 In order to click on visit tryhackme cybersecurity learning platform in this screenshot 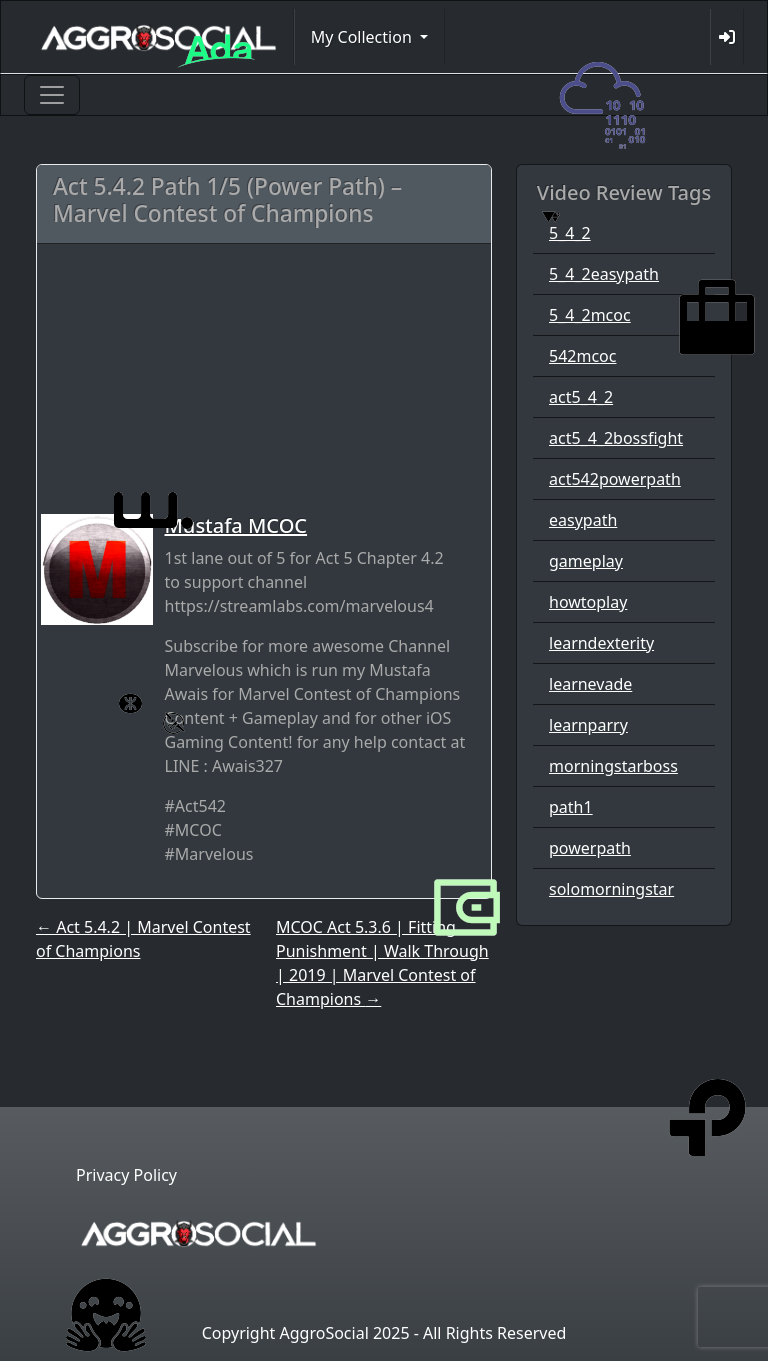, I will do `click(602, 105)`.